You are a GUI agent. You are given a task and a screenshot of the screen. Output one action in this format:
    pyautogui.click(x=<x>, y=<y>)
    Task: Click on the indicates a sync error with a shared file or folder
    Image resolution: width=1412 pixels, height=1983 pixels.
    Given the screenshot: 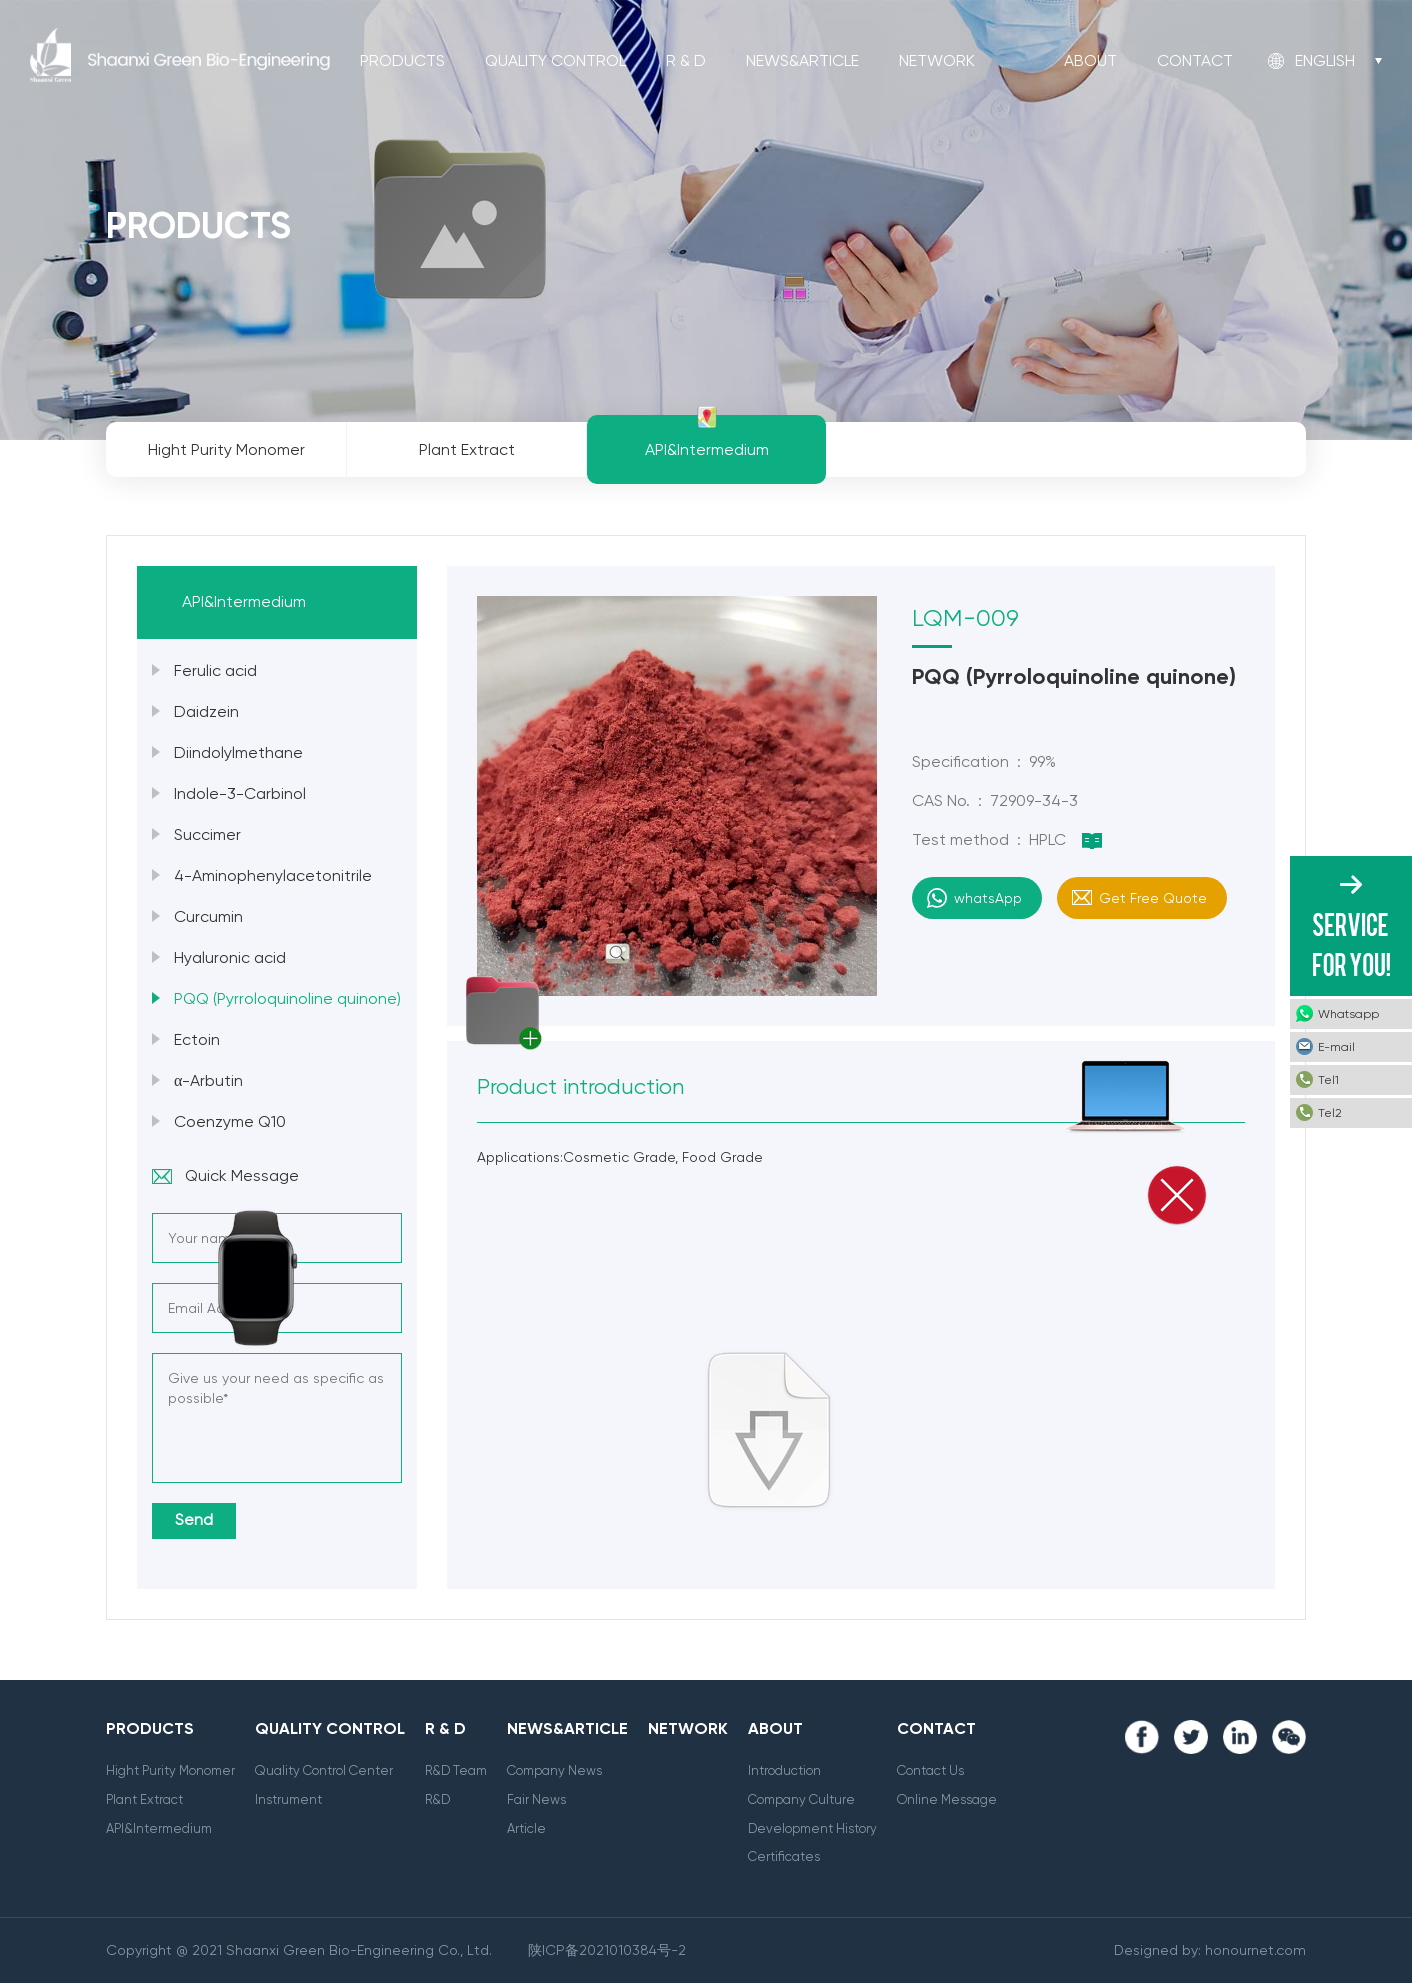 What is the action you would take?
    pyautogui.click(x=1177, y=1195)
    